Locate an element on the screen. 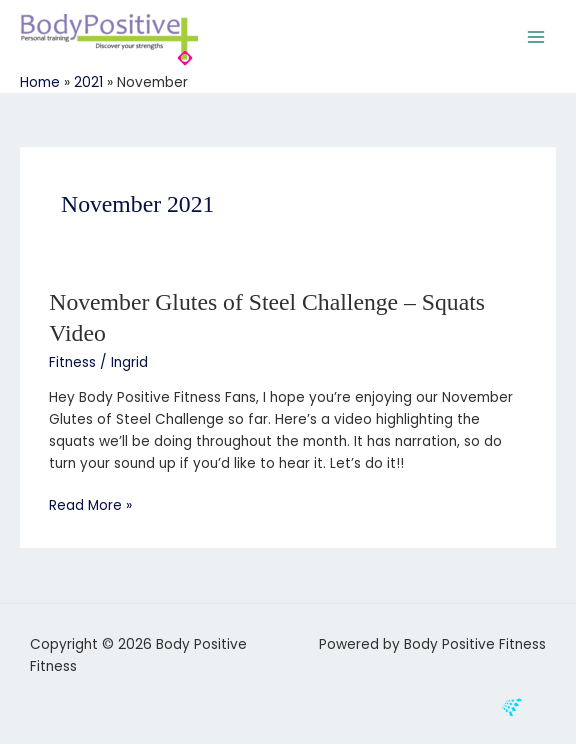 Image resolution: width=576 pixels, height=744 pixels. schlix CMS brand logo is located at coordinates (512, 706).